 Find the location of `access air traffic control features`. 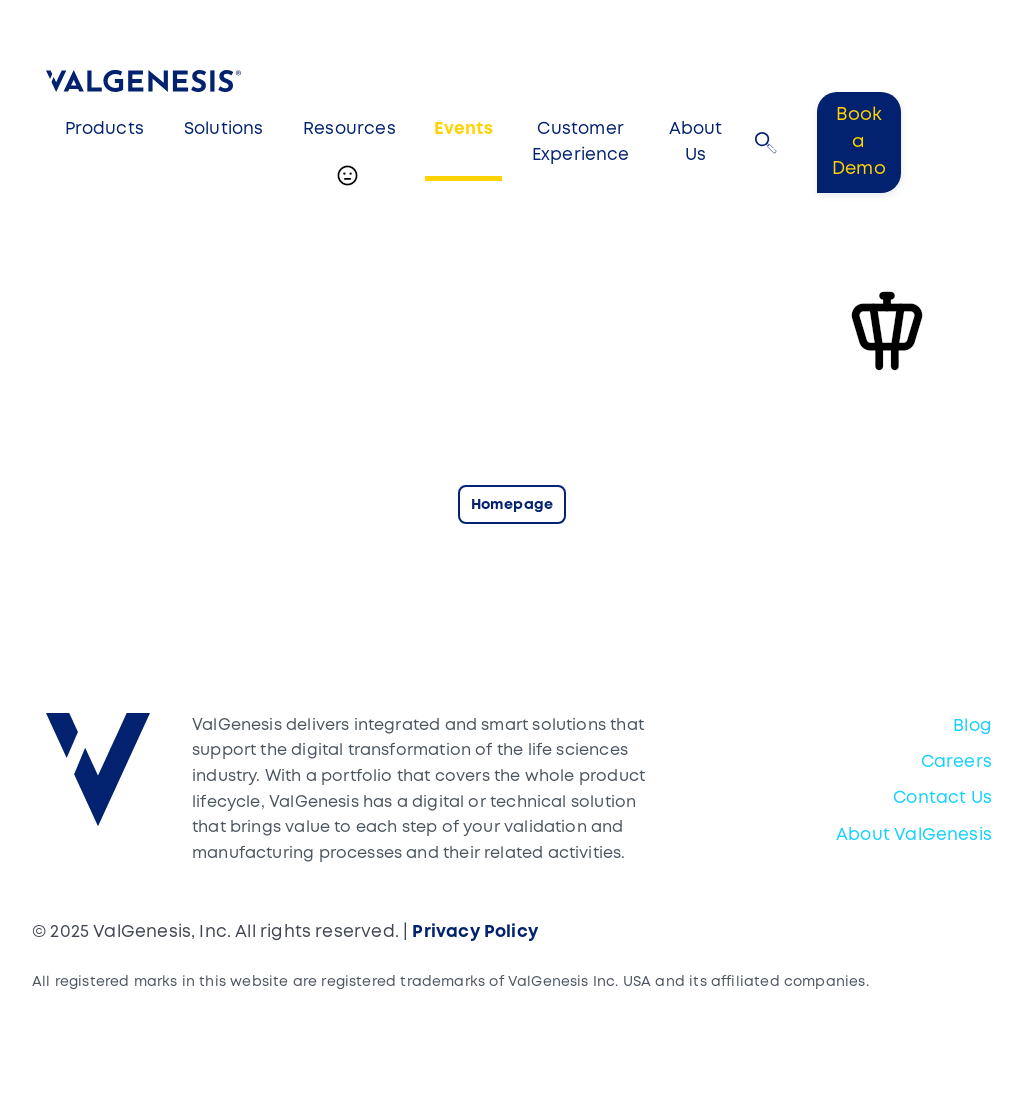

access air traffic control features is located at coordinates (887, 331).